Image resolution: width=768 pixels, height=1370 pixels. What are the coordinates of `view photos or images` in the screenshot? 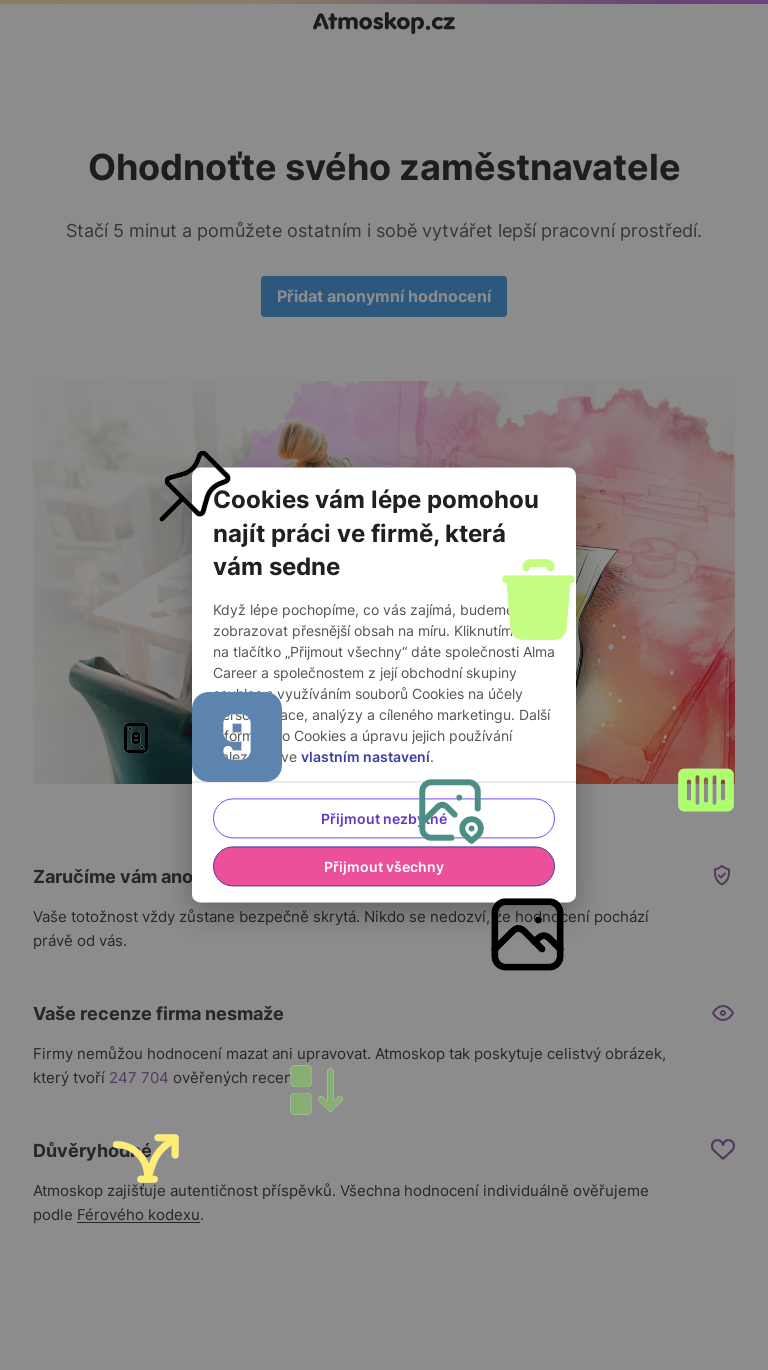 It's located at (527, 934).